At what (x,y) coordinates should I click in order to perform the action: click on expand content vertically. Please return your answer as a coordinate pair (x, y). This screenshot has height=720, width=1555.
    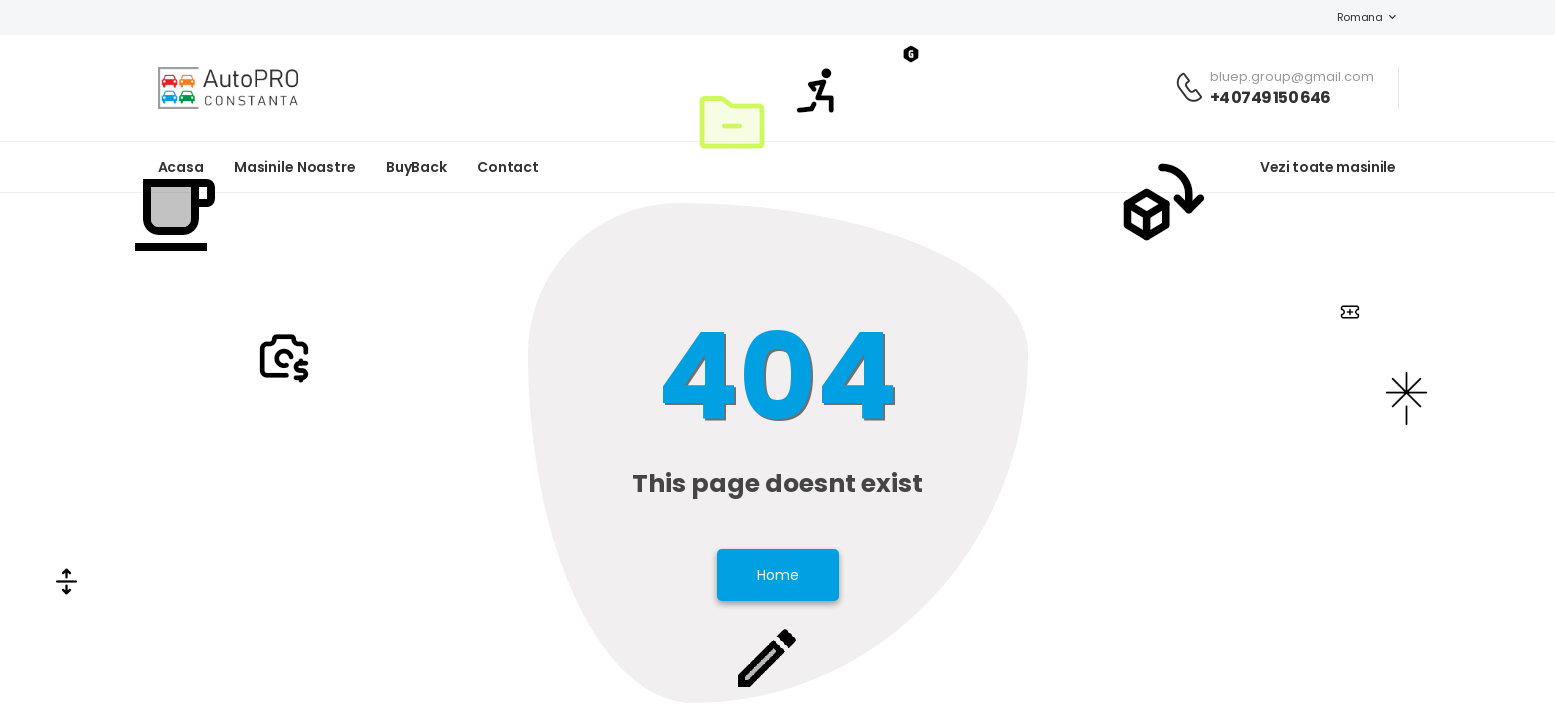
    Looking at the image, I should click on (66, 581).